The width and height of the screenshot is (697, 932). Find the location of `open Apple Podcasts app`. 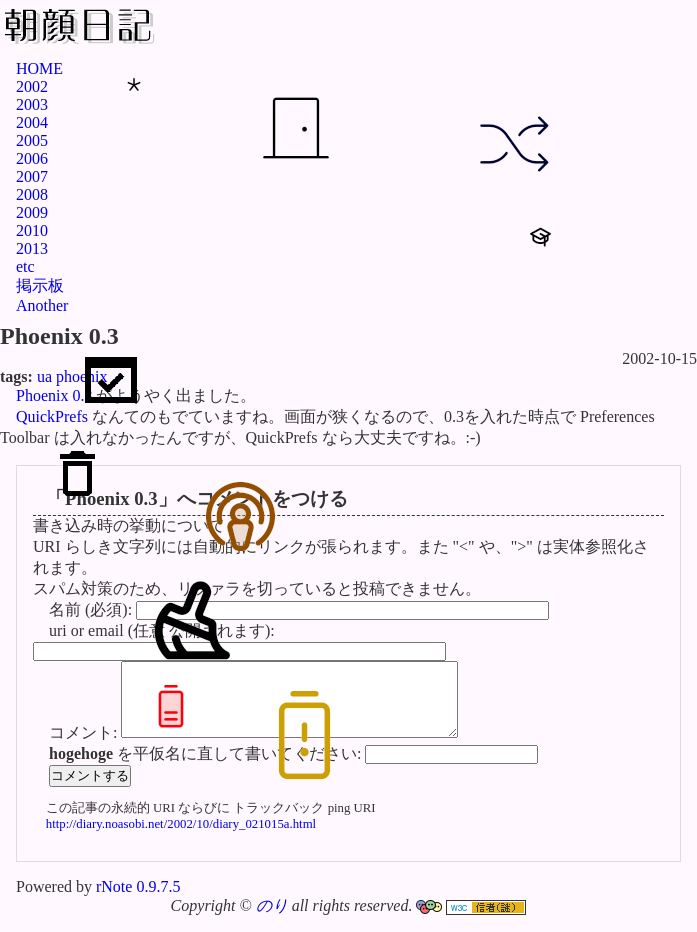

open Apple Podcasts app is located at coordinates (240, 516).